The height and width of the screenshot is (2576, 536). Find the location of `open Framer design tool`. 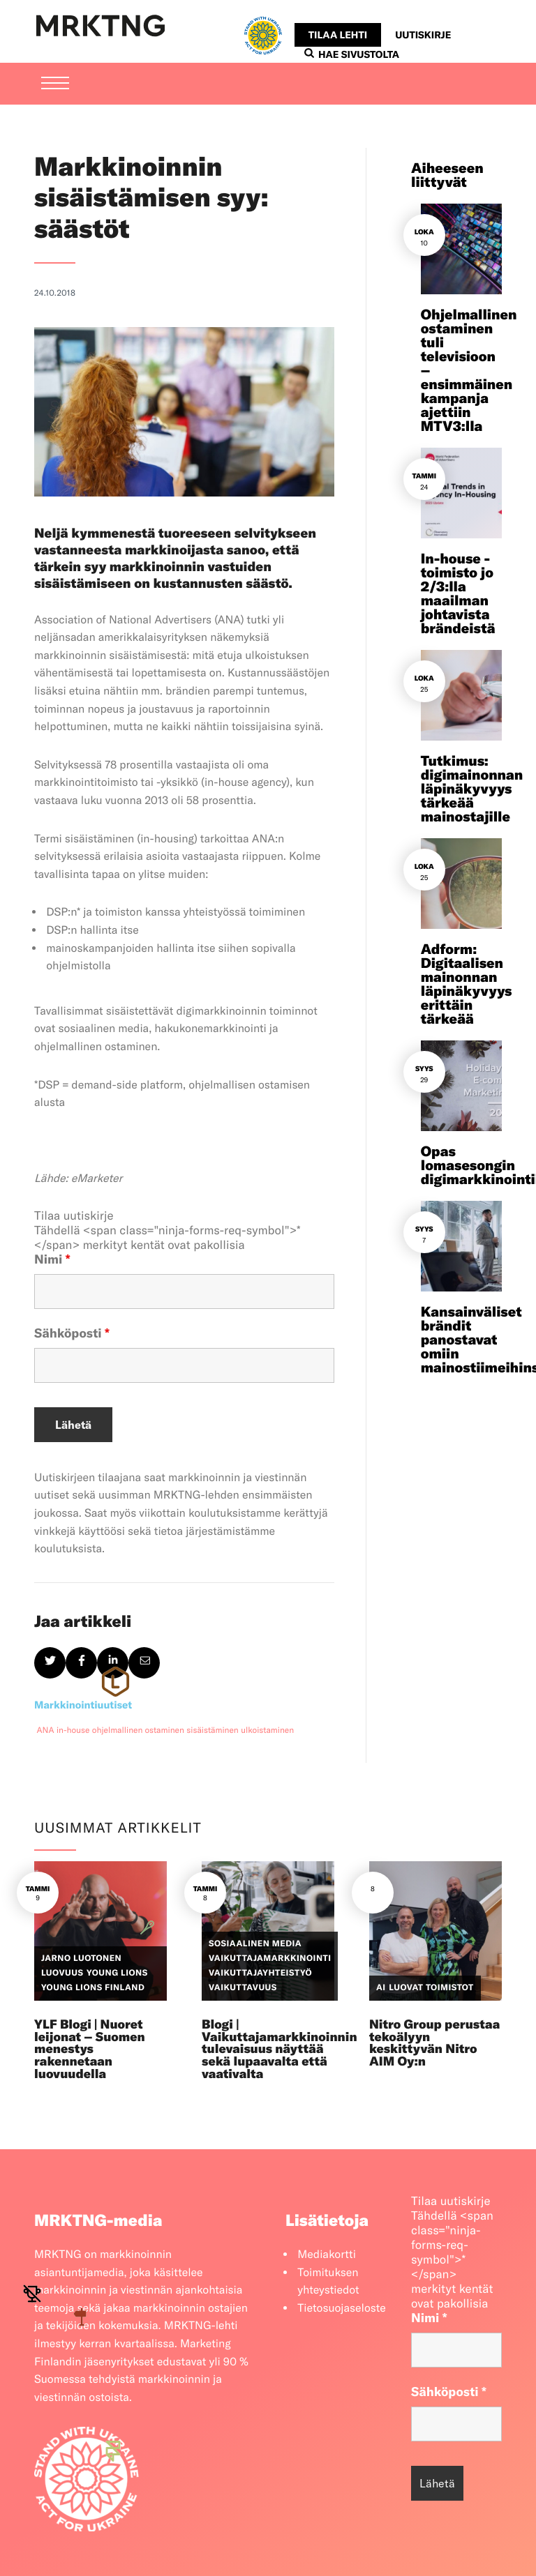

open Framer design tool is located at coordinates (113, 2451).